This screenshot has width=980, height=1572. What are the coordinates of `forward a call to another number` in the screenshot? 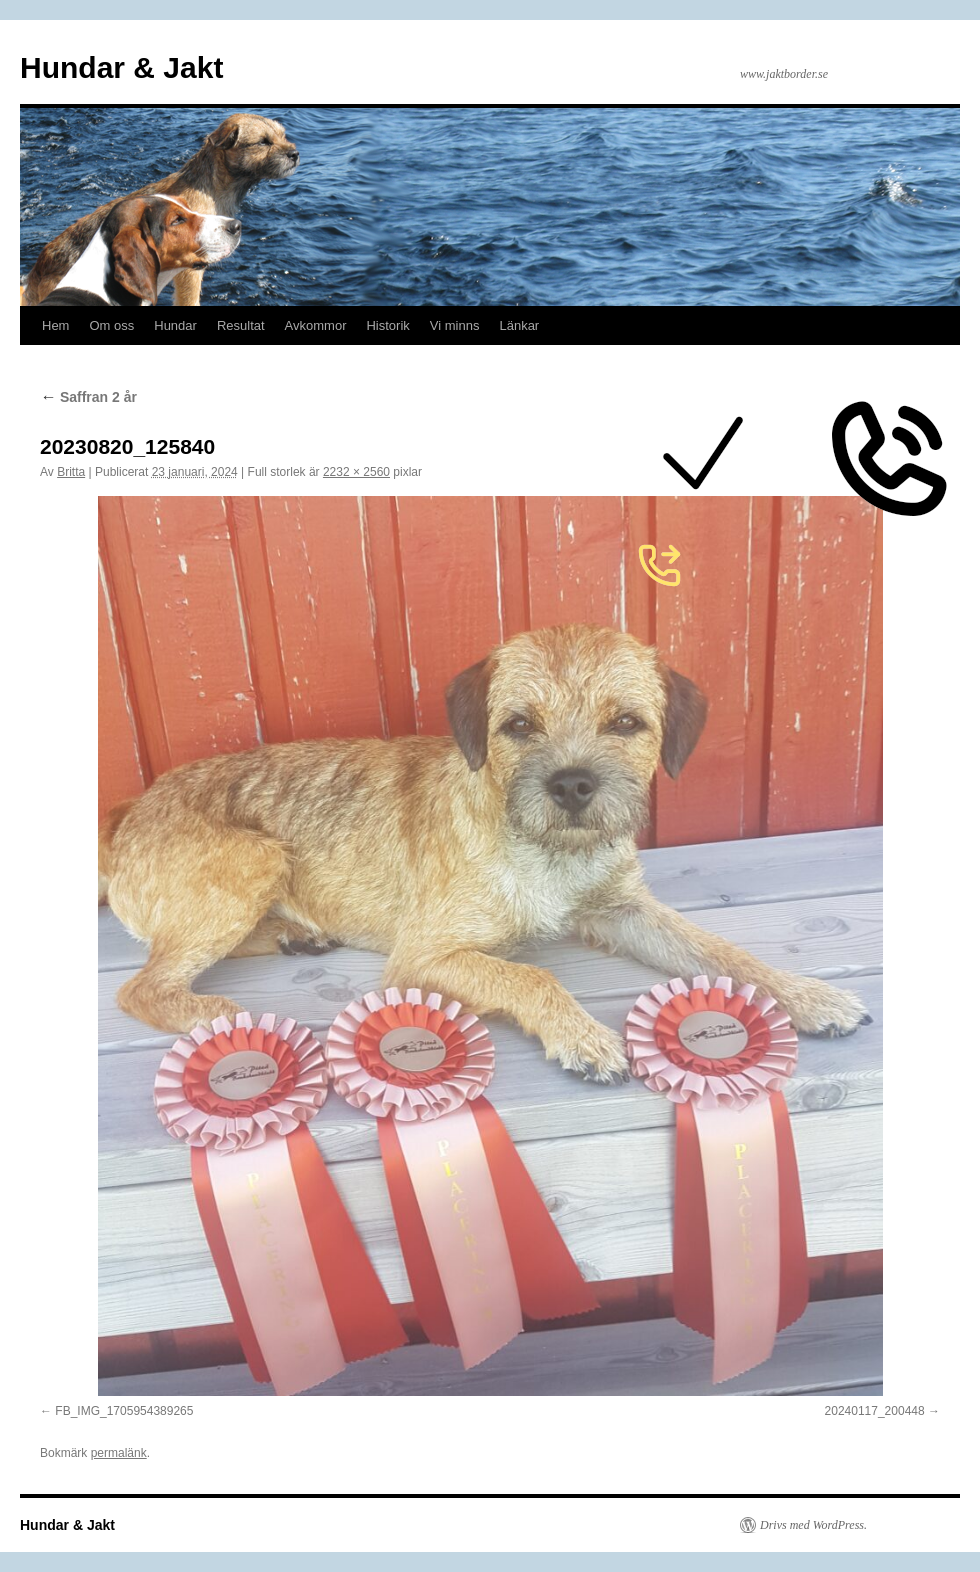 It's located at (659, 565).